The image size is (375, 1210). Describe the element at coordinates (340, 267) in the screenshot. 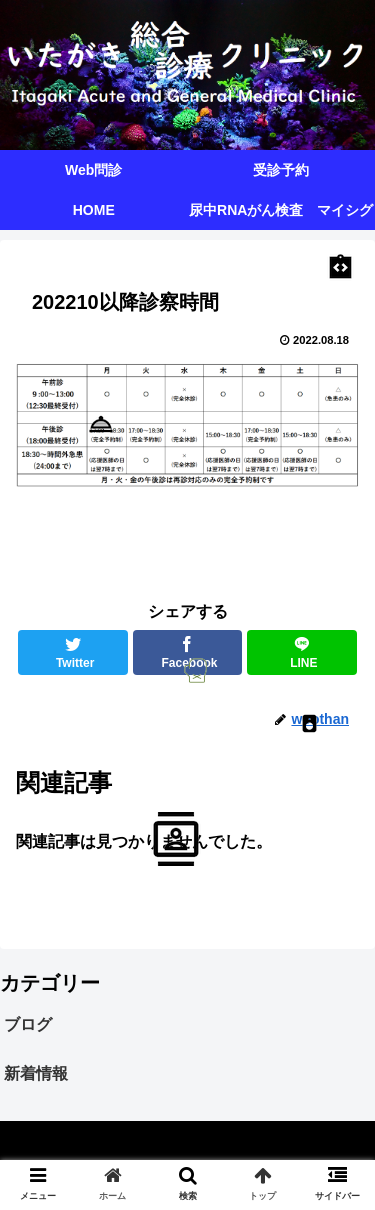

I see `view integration or embed code` at that location.